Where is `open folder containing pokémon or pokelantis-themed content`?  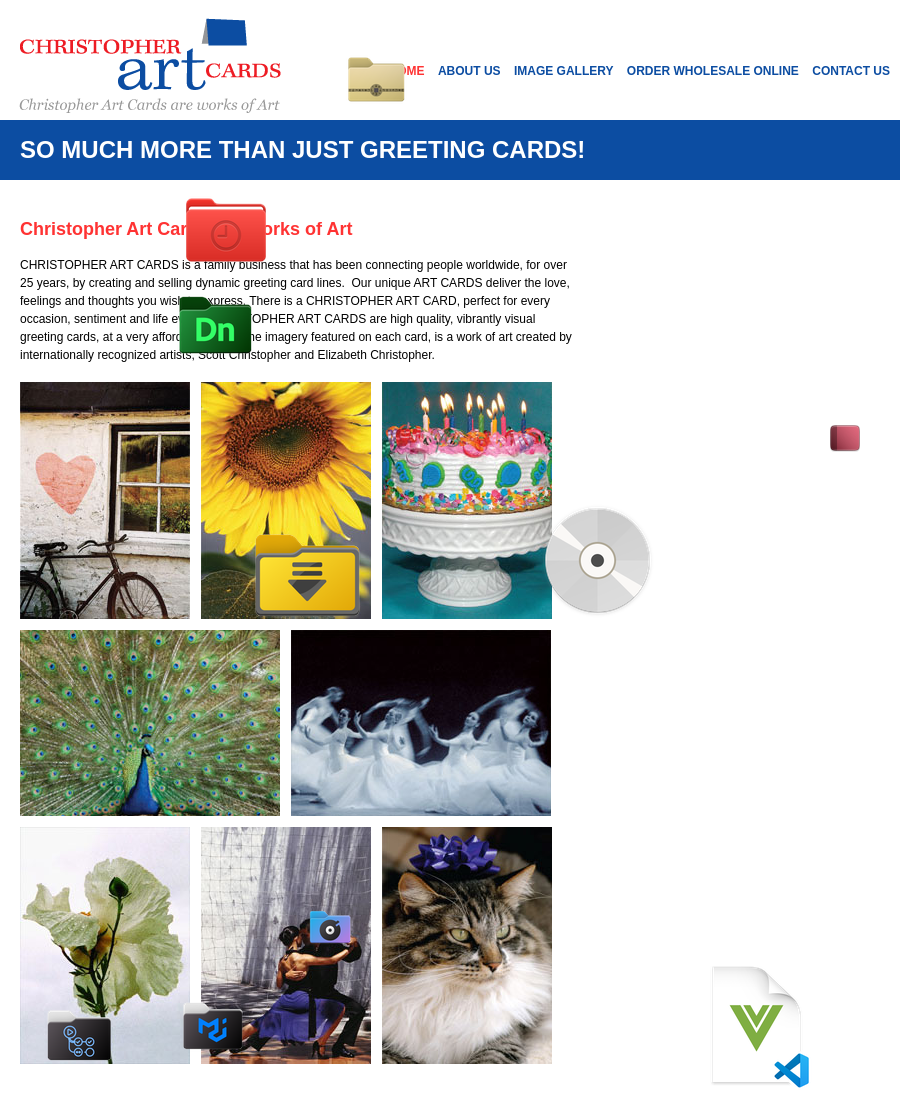 open folder containing pokémon or pokelantis-themed content is located at coordinates (376, 81).